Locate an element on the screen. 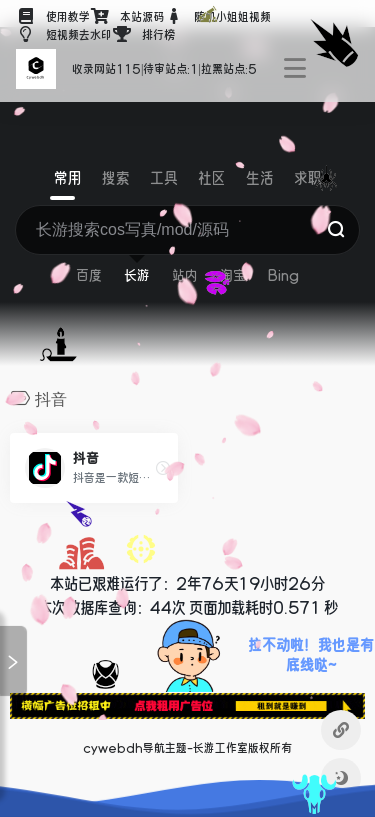 The height and width of the screenshot is (817, 375). indicates influence or social impact is located at coordinates (334, 43).